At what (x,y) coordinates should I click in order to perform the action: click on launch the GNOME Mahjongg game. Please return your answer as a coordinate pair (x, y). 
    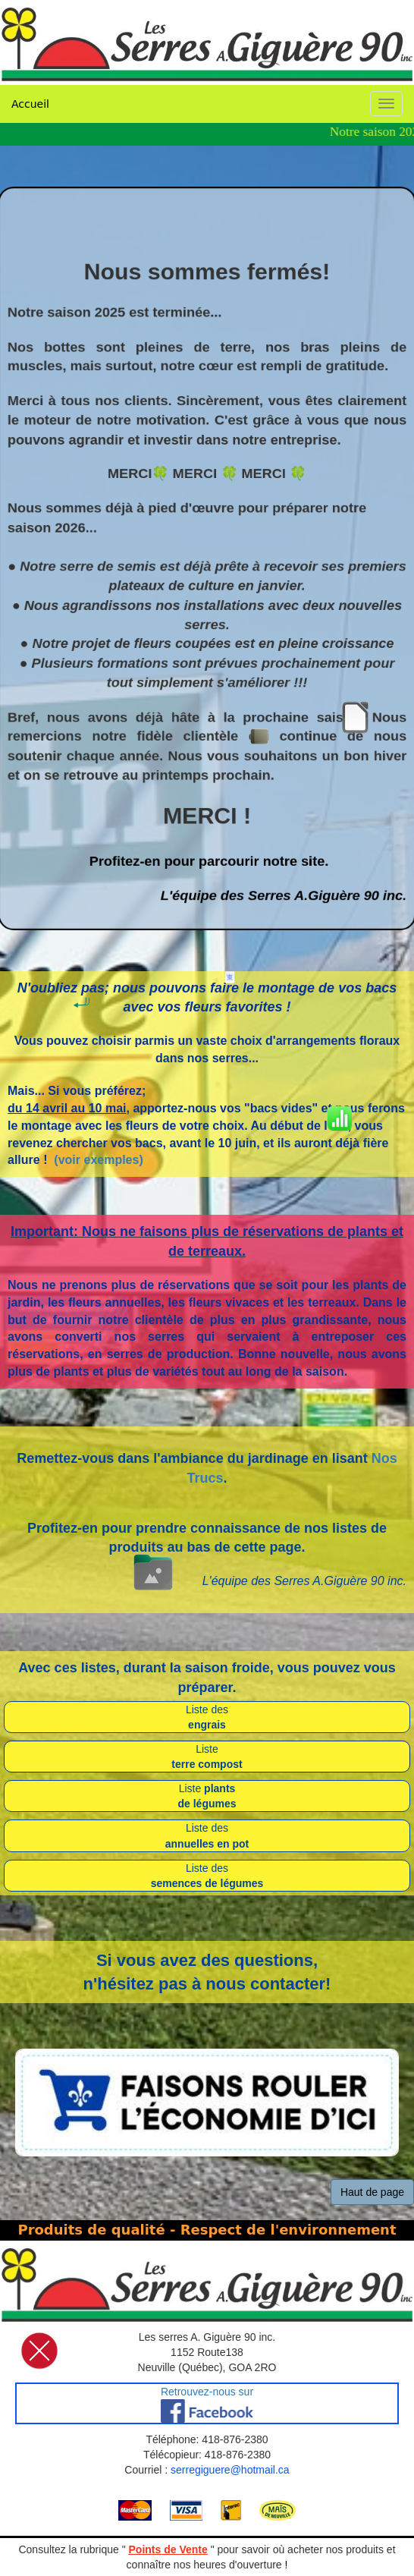
    Looking at the image, I should click on (230, 977).